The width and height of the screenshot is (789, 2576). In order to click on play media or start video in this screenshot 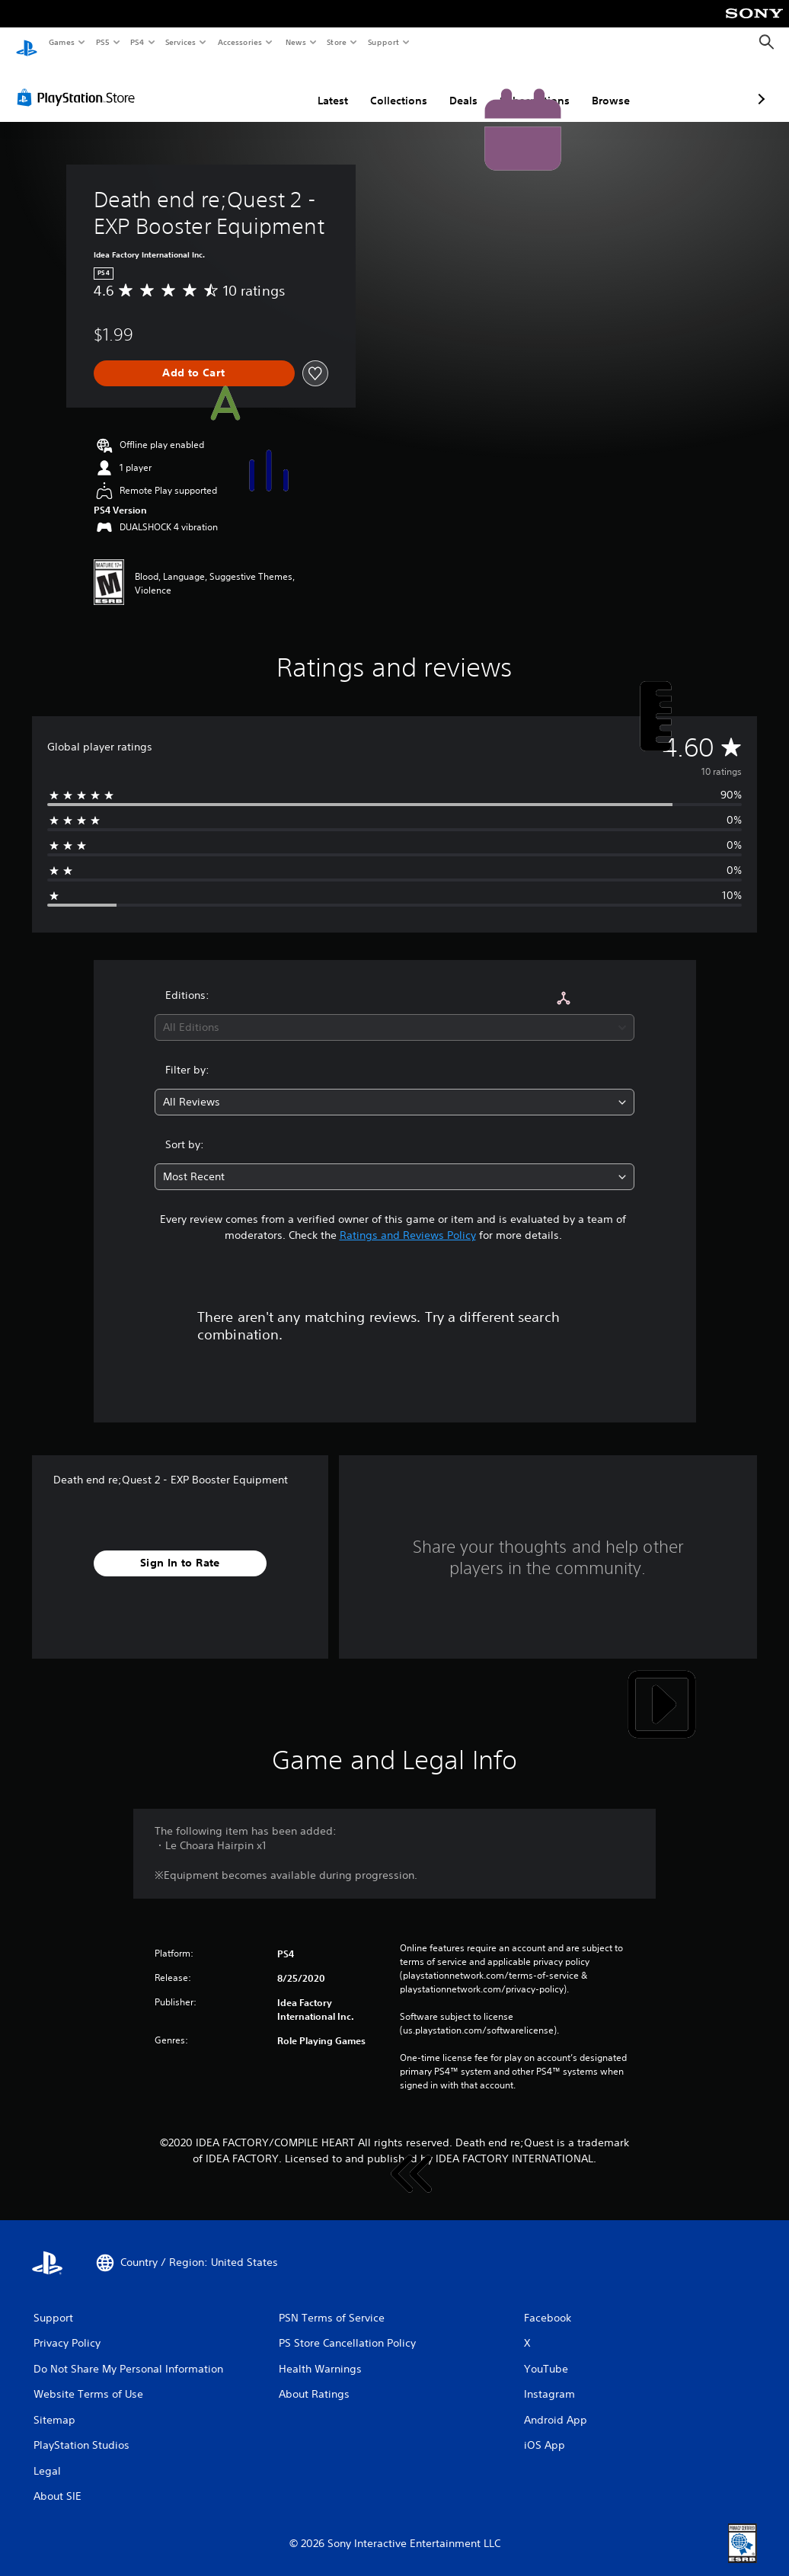, I will do `click(662, 1704)`.